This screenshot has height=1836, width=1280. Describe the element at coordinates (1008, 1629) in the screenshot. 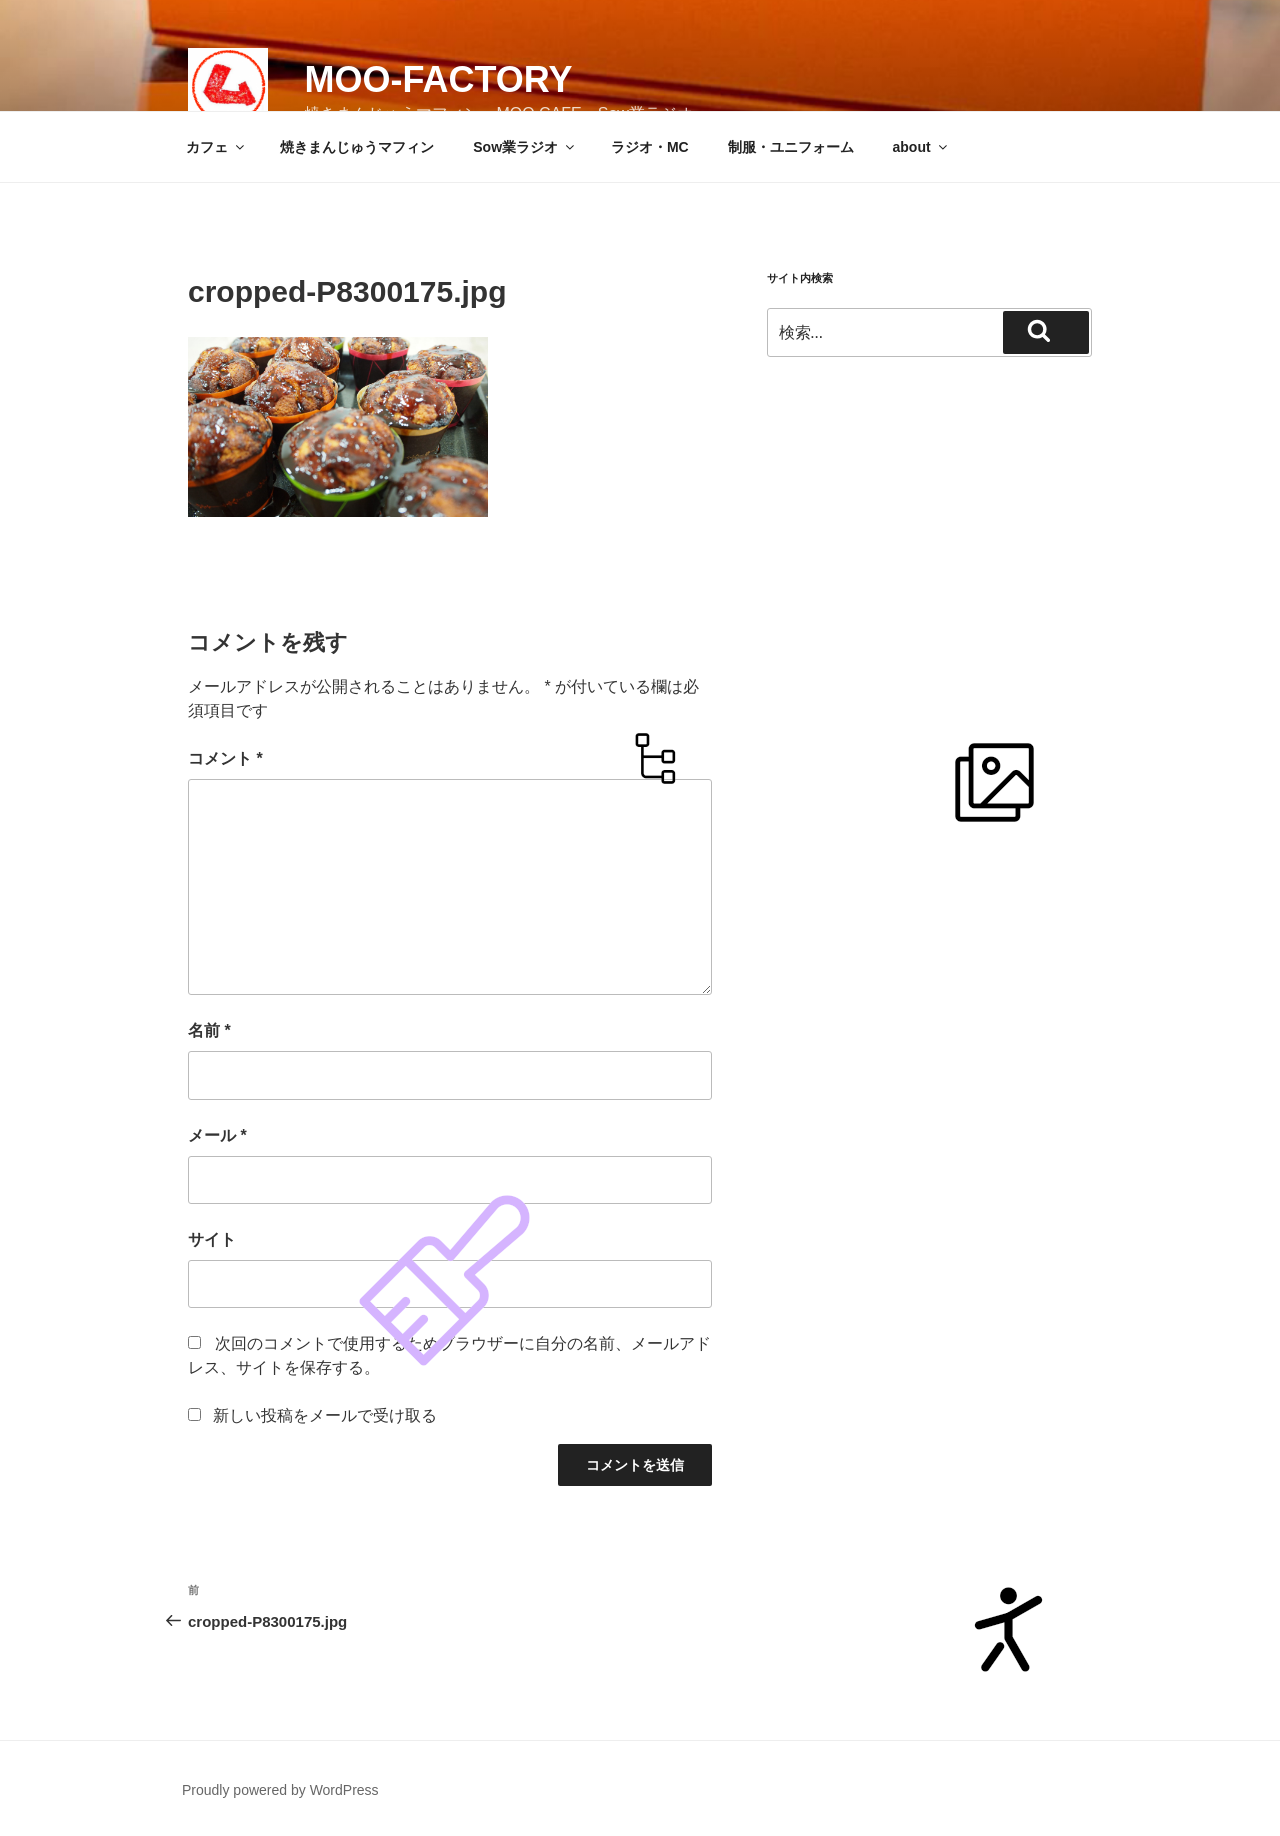

I see `access stretching or warm-up exercises` at that location.